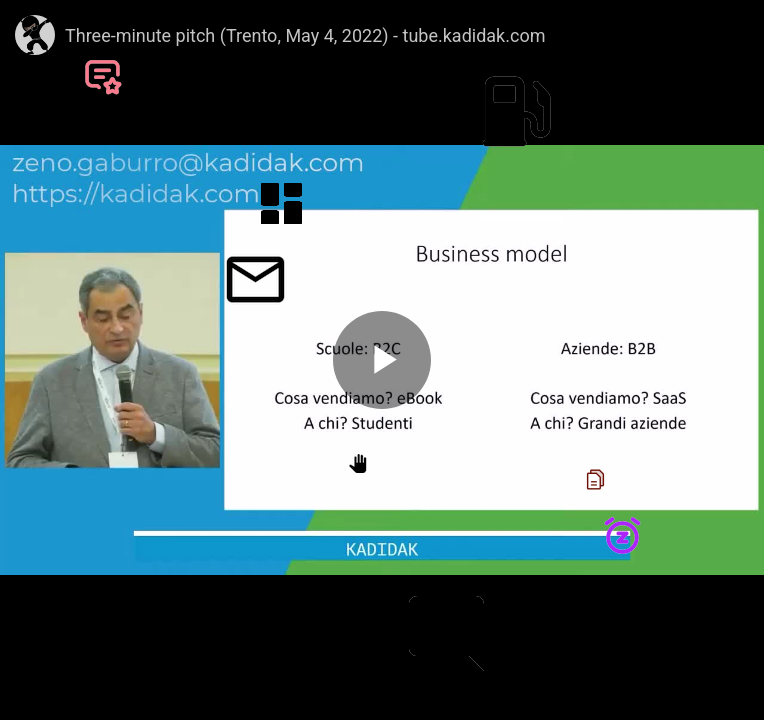  What do you see at coordinates (515, 111) in the screenshot?
I see `find nearby gas stations` at bounding box center [515, 111].